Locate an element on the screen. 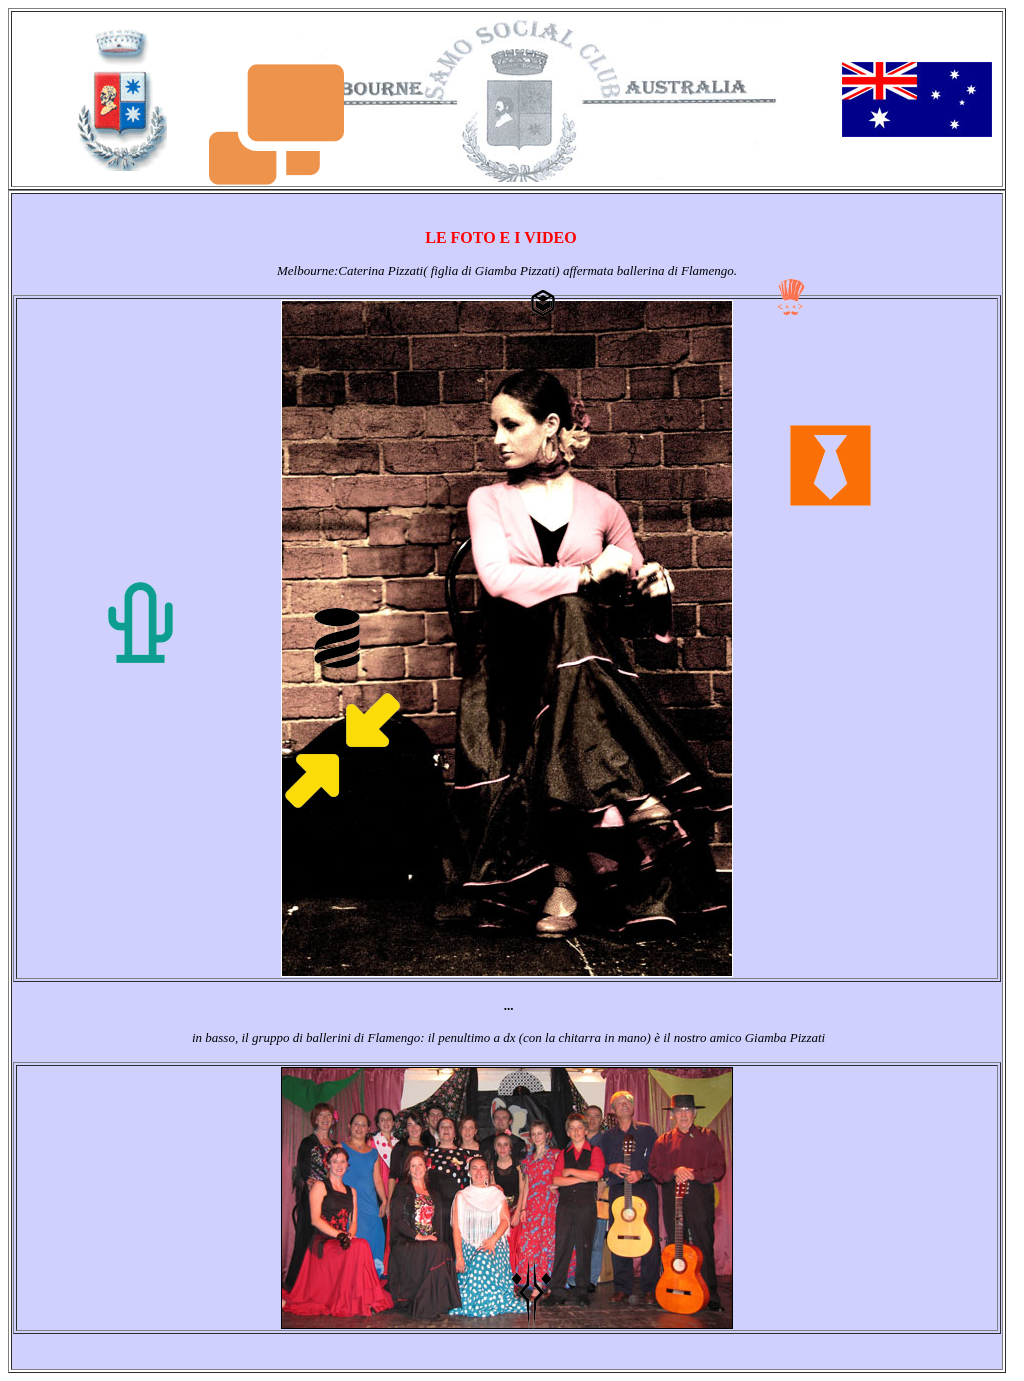 The height and width of the screenshot is (1381, 1024). compress or minimize content is located at coordinates (342, 750).